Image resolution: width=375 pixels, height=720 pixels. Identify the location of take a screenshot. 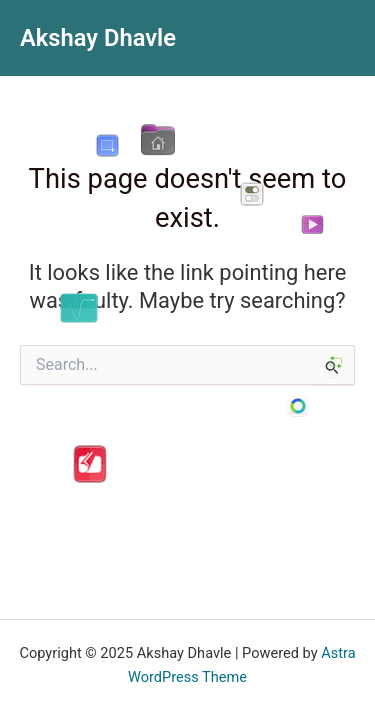
(107, 145).